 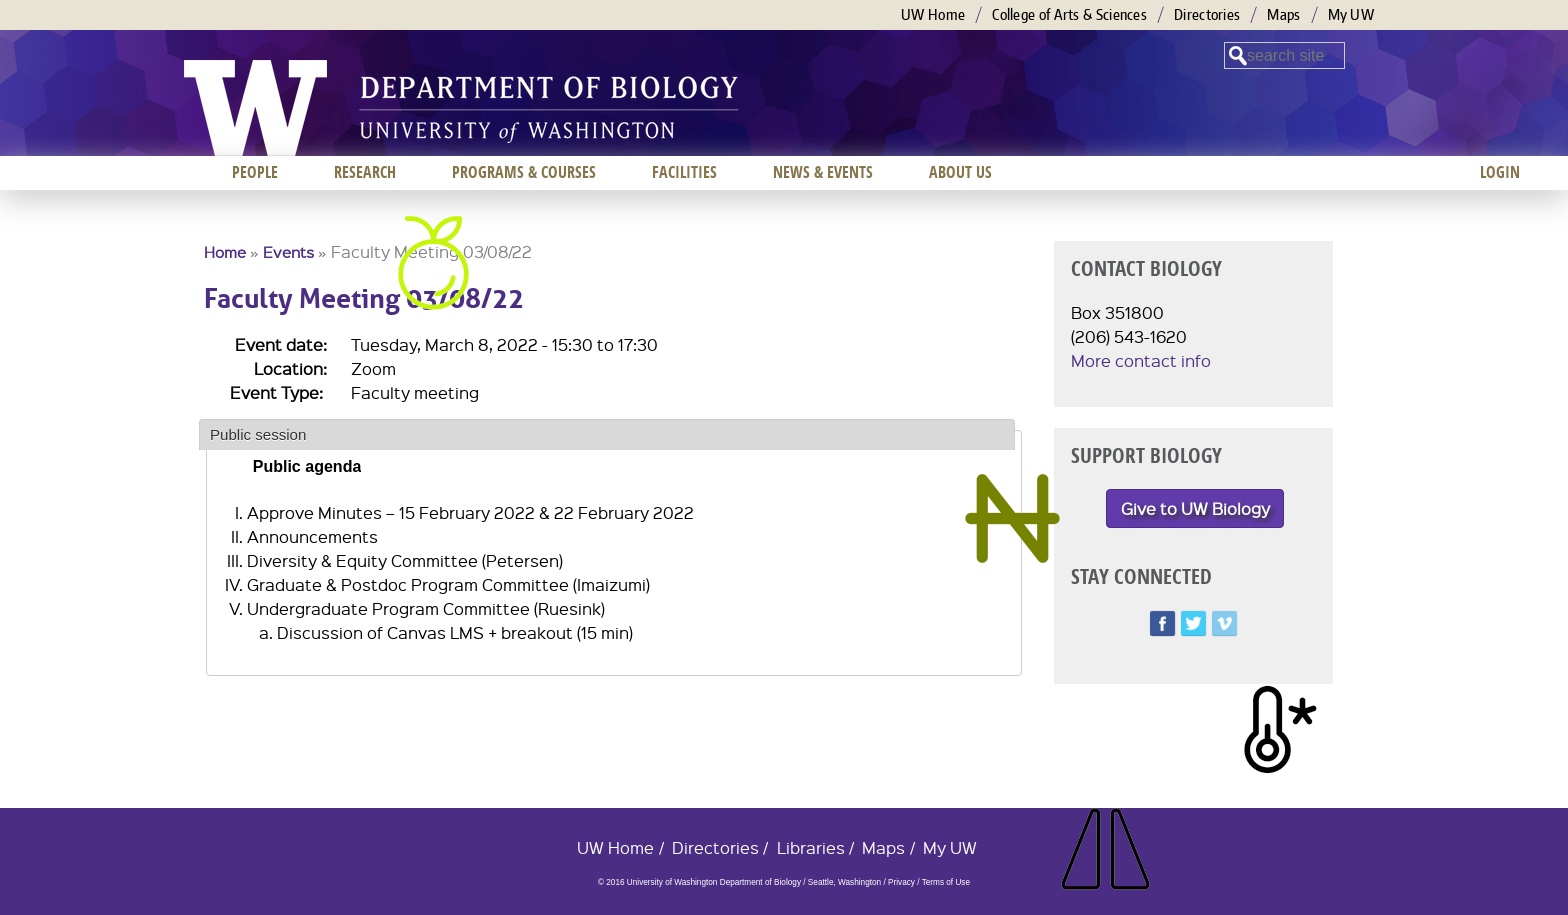 What do you see at coordinates (1270, 729) in the screenshot?
I see `indicates low temperature or cold conditions` at bounding box center [1270, 729].